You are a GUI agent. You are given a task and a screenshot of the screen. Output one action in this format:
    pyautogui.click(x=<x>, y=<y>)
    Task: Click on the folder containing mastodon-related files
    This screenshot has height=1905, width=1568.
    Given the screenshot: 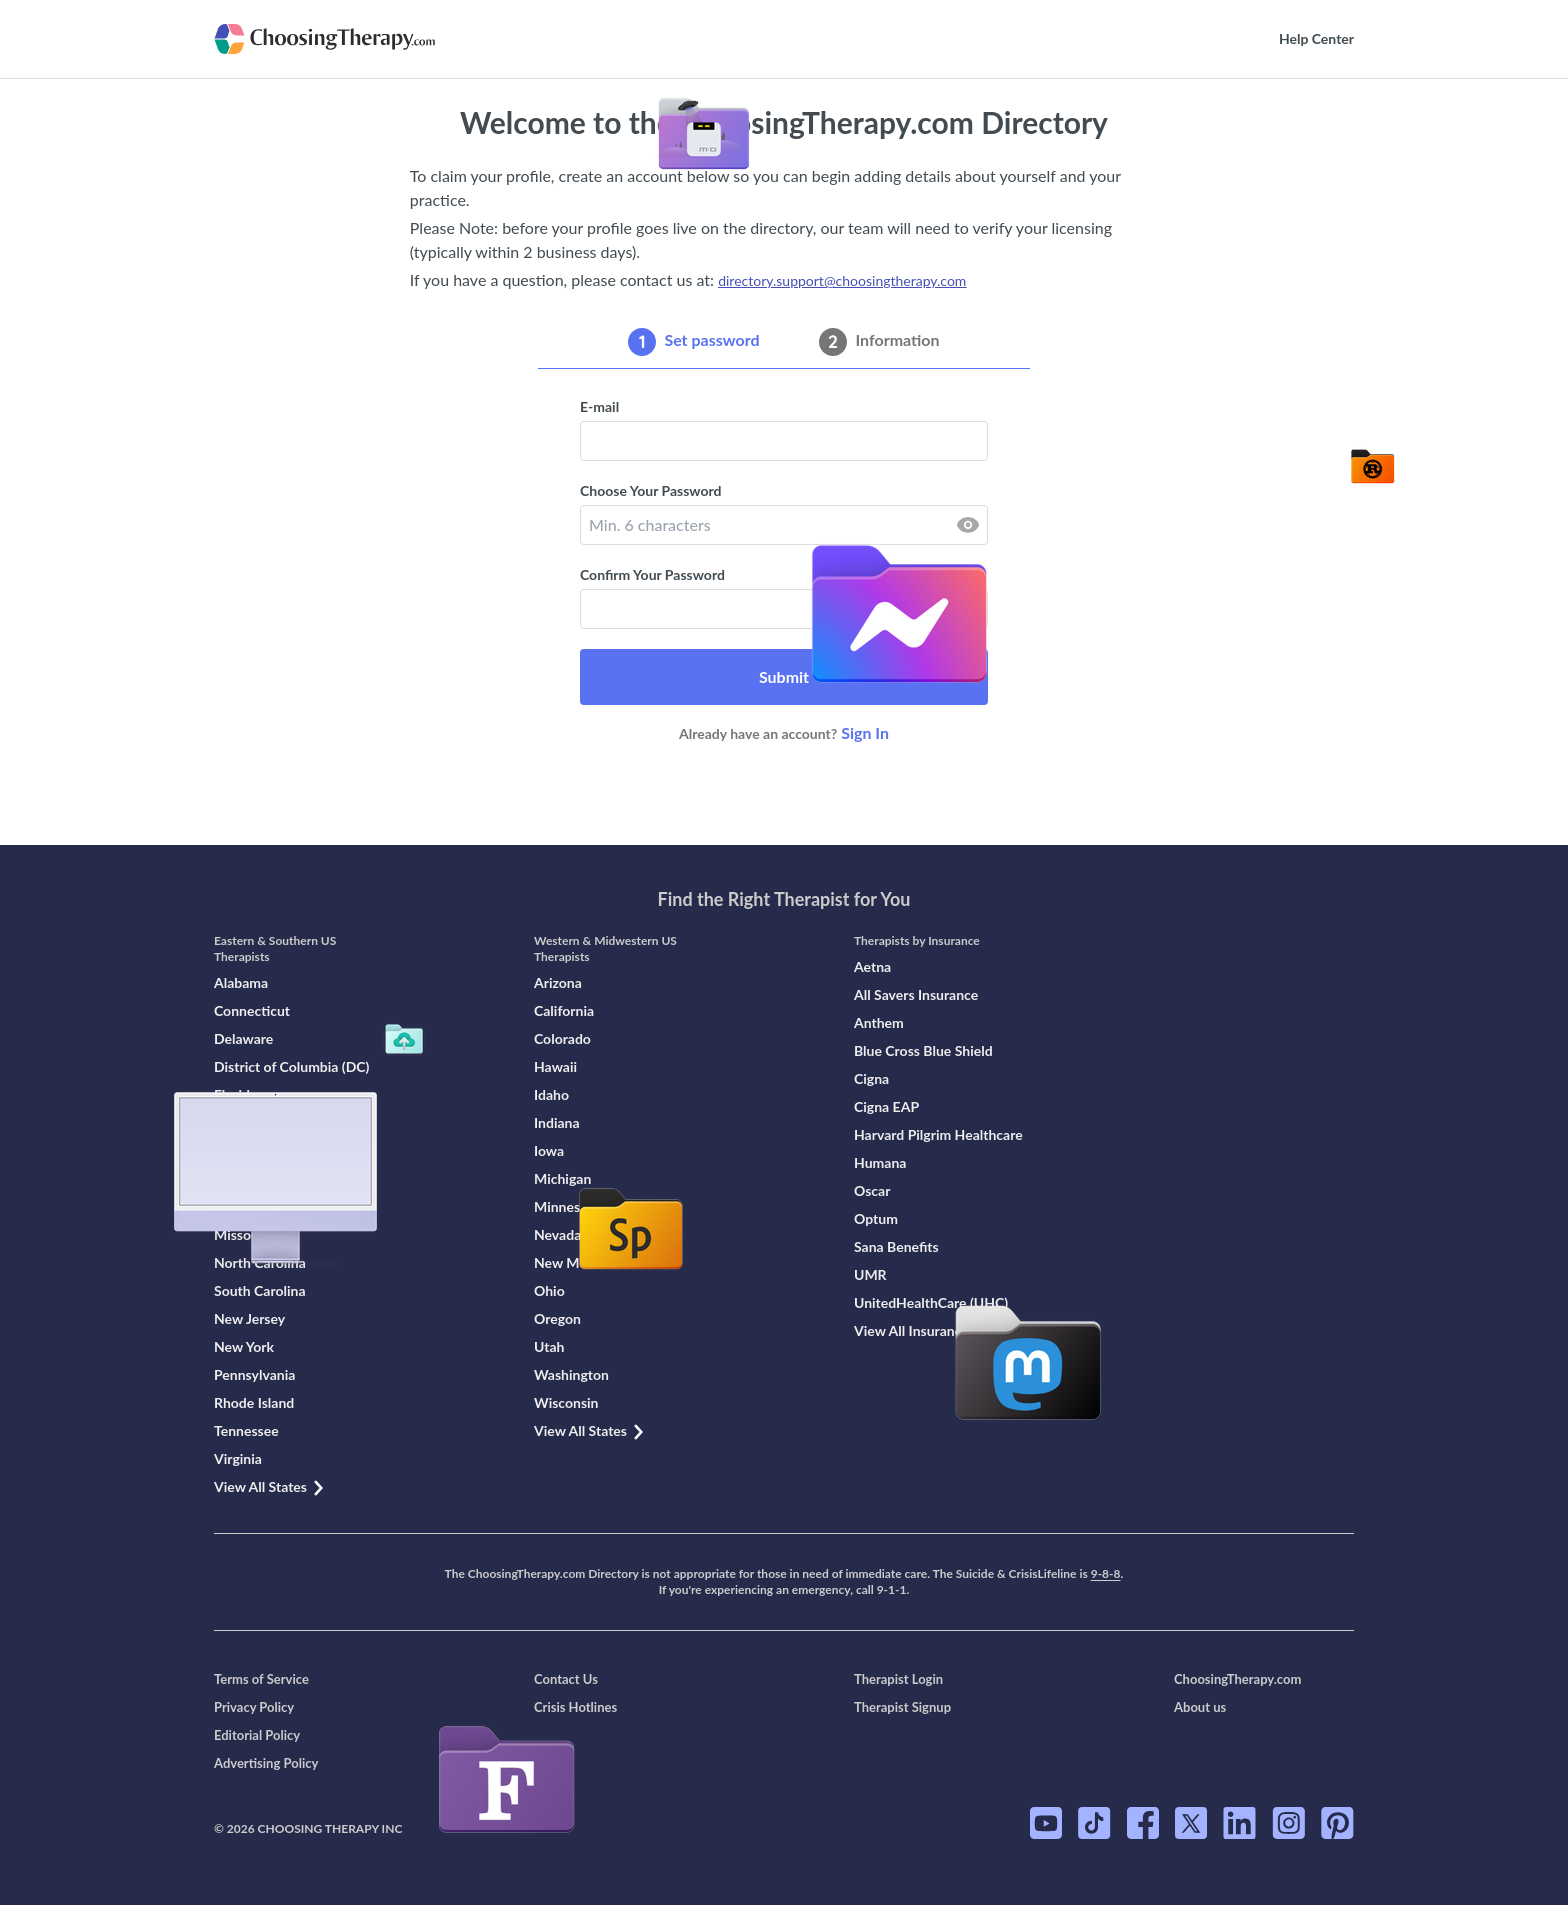 What is the action you would take?
    pyautogui.click(x=1027, y=1366)
    